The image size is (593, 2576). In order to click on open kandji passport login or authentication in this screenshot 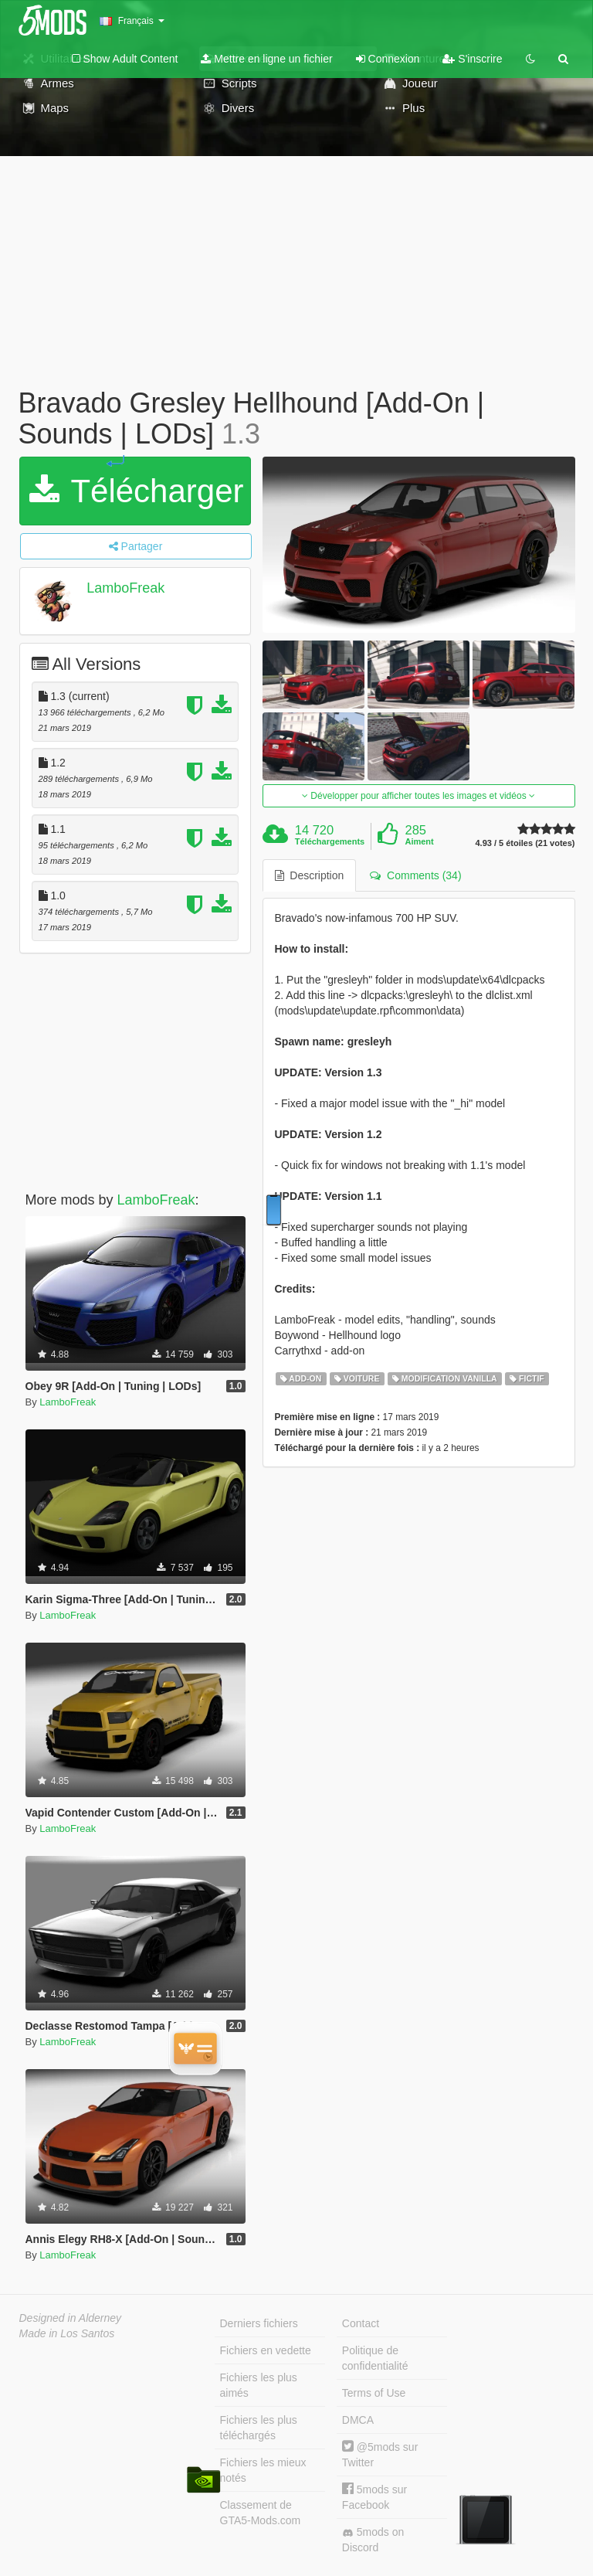, I will do `click(195, 2048)`.